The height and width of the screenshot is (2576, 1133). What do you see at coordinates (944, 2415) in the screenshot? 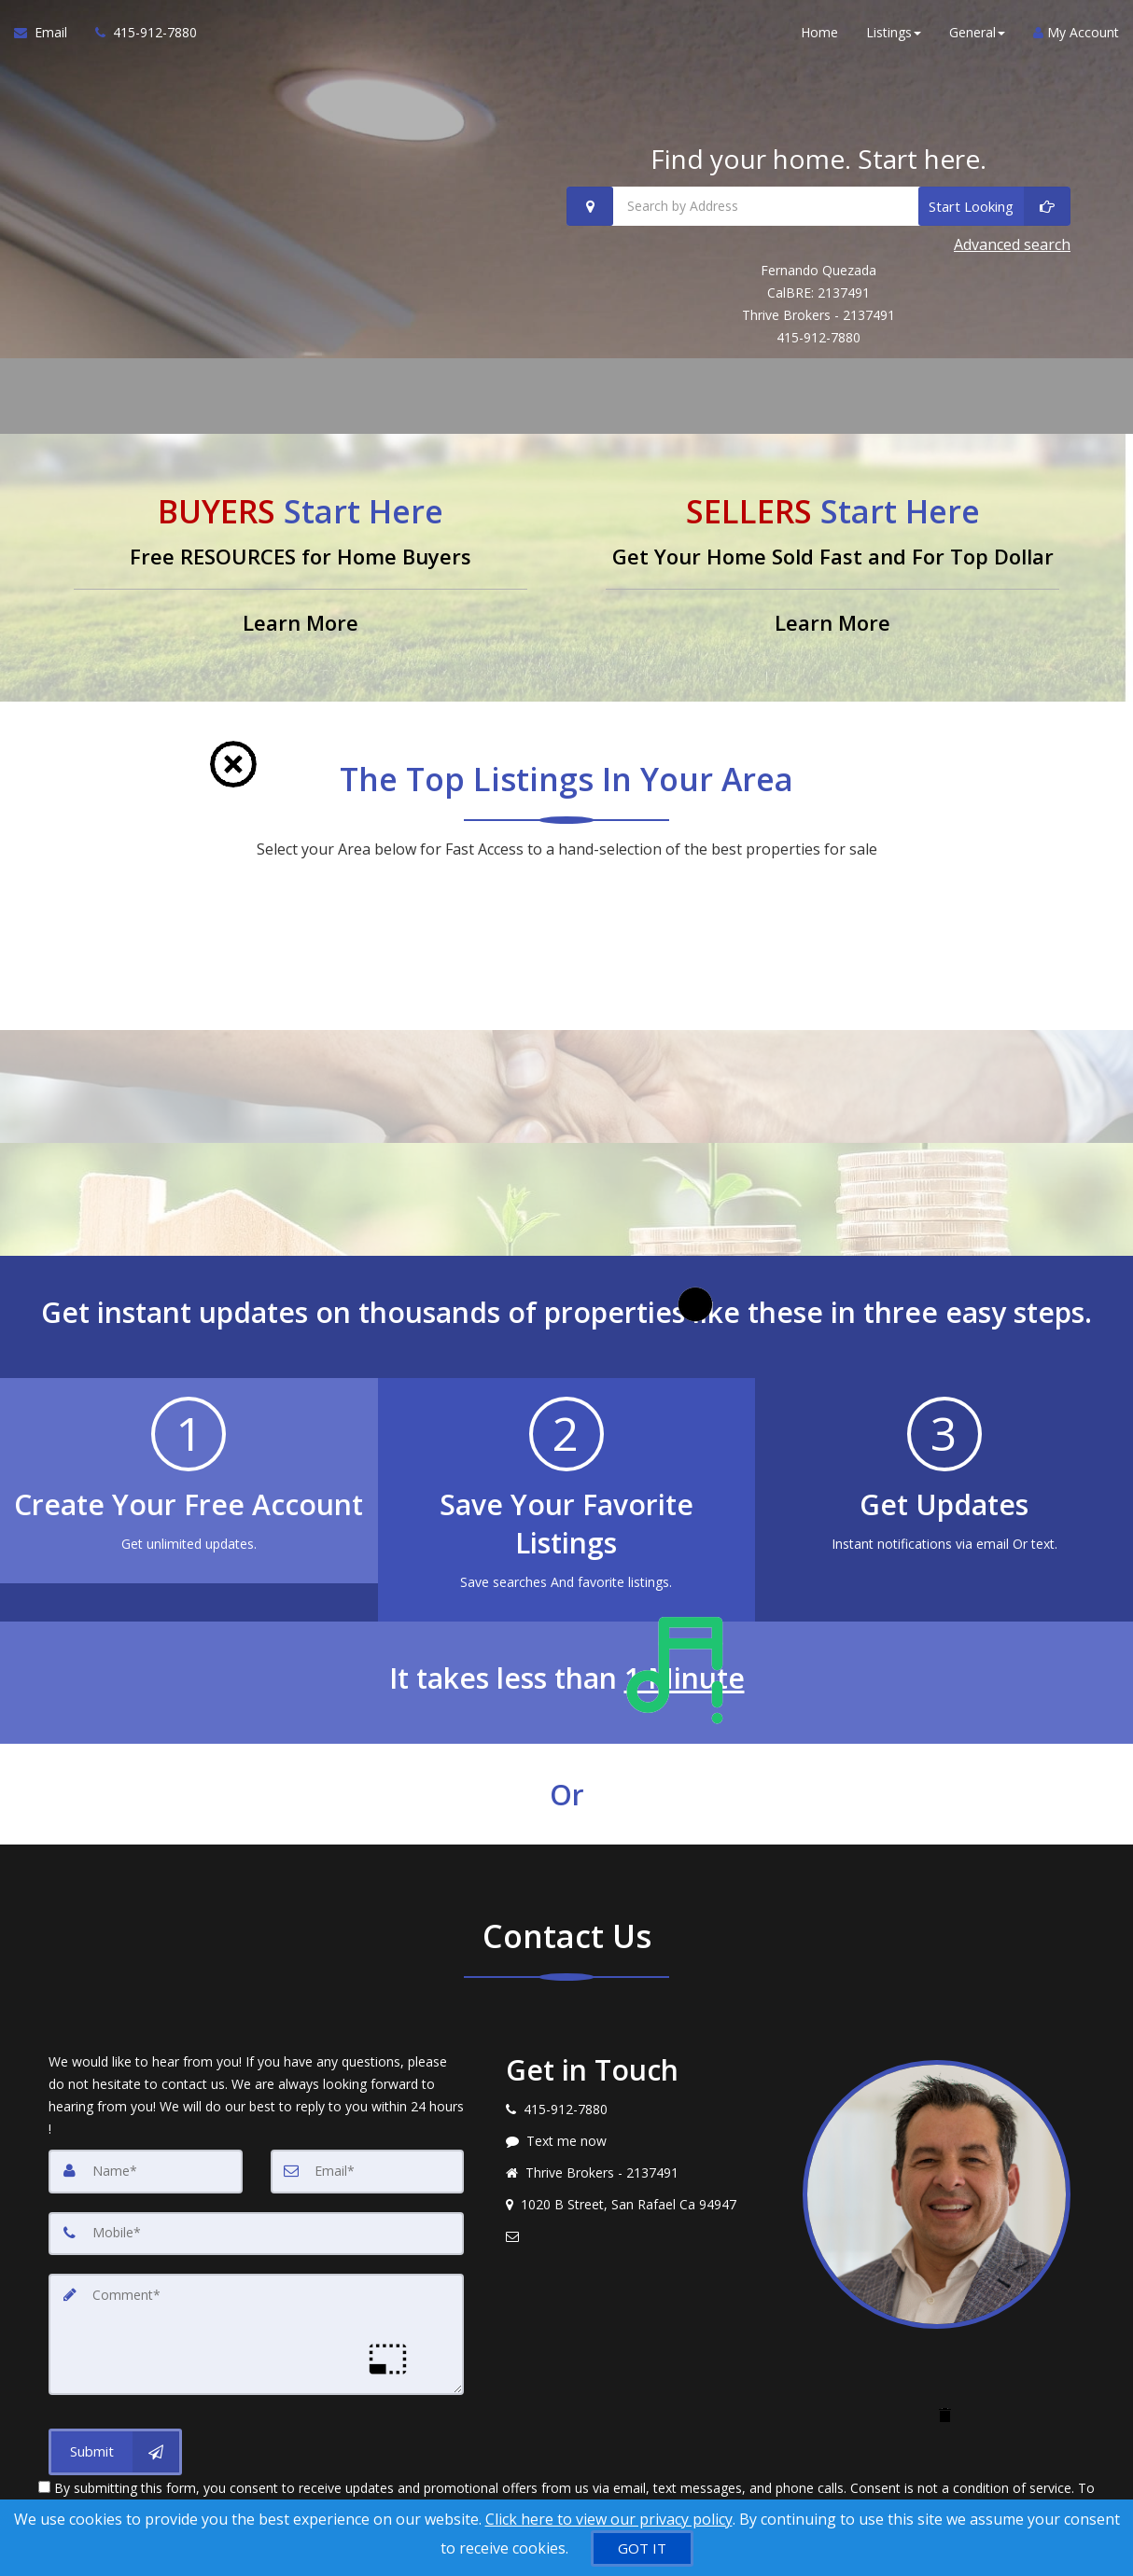
I see `delete selected item` at bounding box center [944, 2415].